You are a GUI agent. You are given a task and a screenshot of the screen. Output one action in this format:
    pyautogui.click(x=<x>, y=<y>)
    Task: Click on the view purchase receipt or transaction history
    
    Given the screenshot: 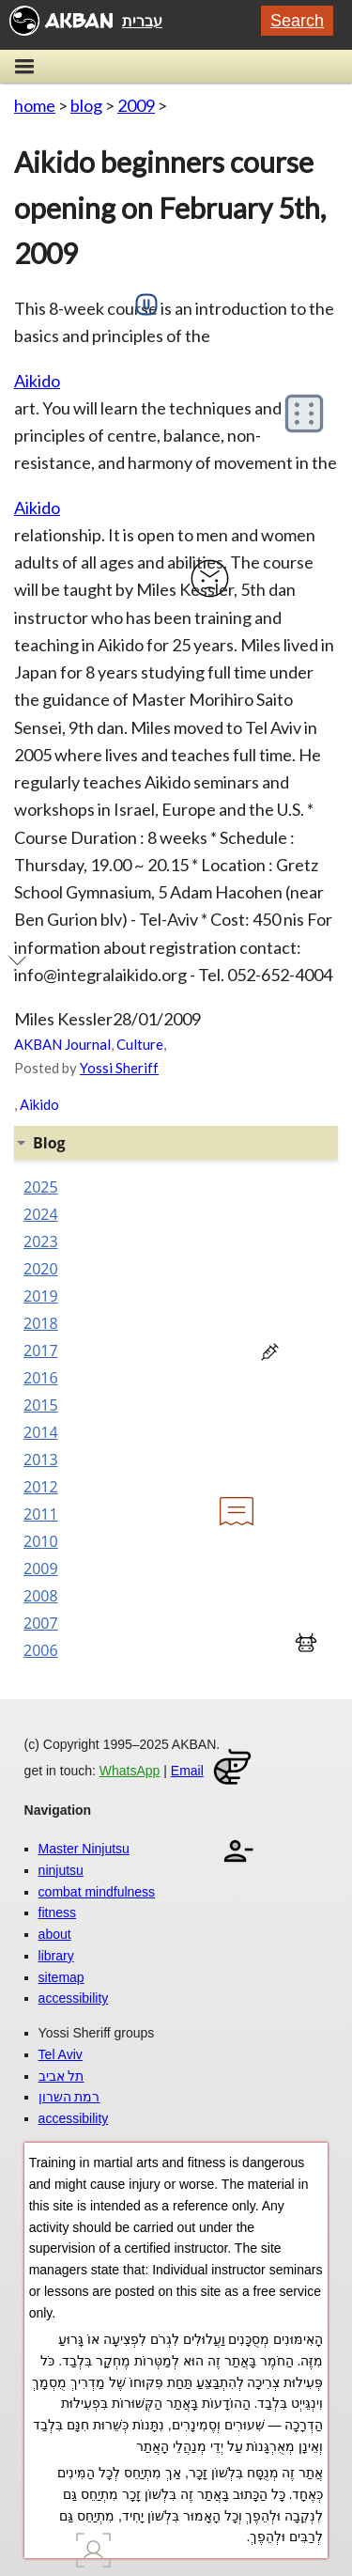 What is the action you would take?
    pyautogui.click(x=237, y=1511)
    